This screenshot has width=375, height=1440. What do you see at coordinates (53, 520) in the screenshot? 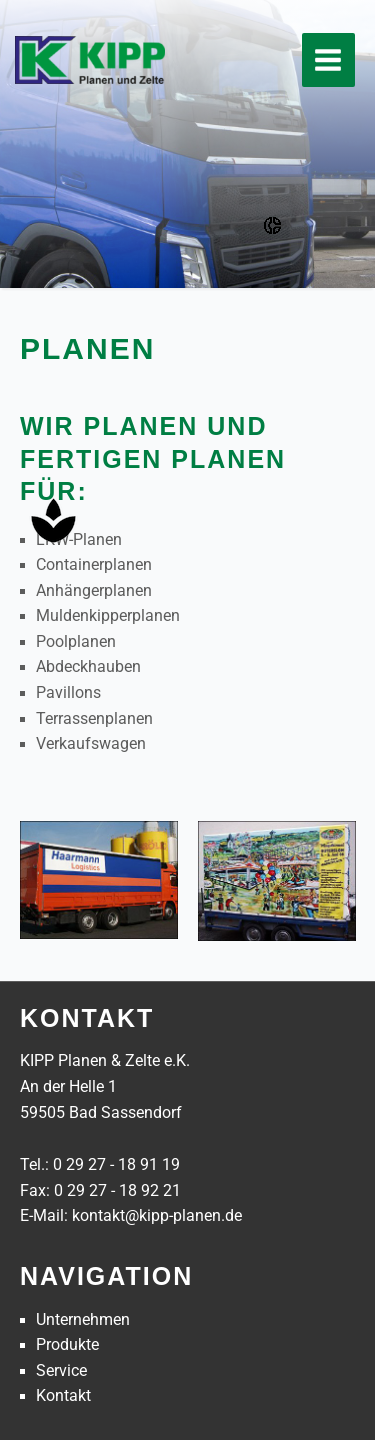
I see `access spa or wellness features` at bounding box center [53, 520].